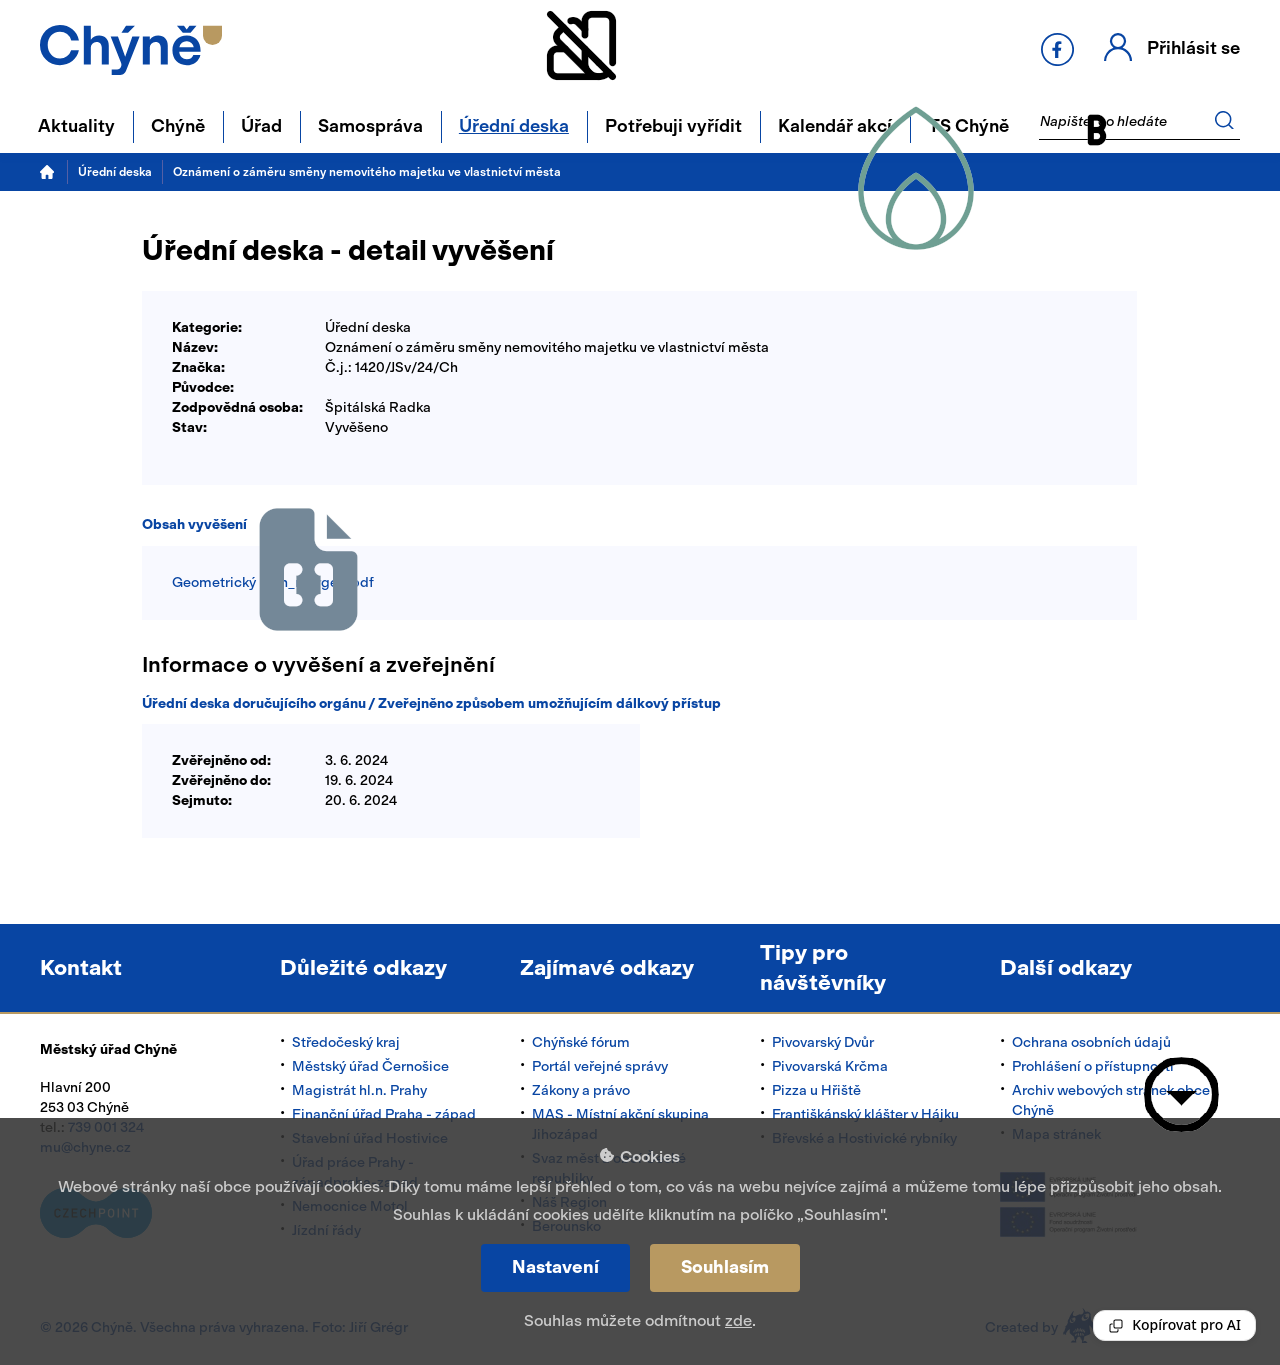 The width and height of the screenshot is (1280, 1365). I want to click on apply bold formatting to text, so click(1097, 130).